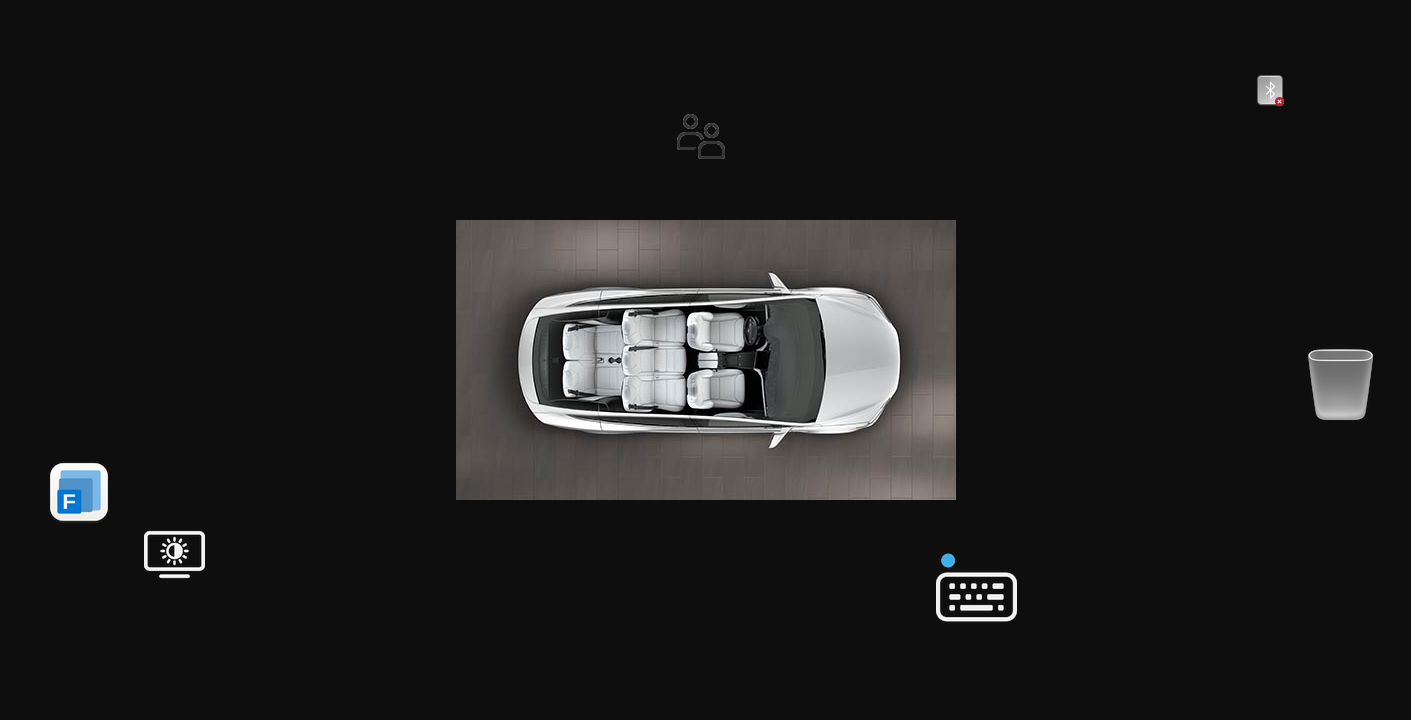  Describe the element at coordinates (174, 554) in the screenshot. I see `adjust display brightness settings` at that location.